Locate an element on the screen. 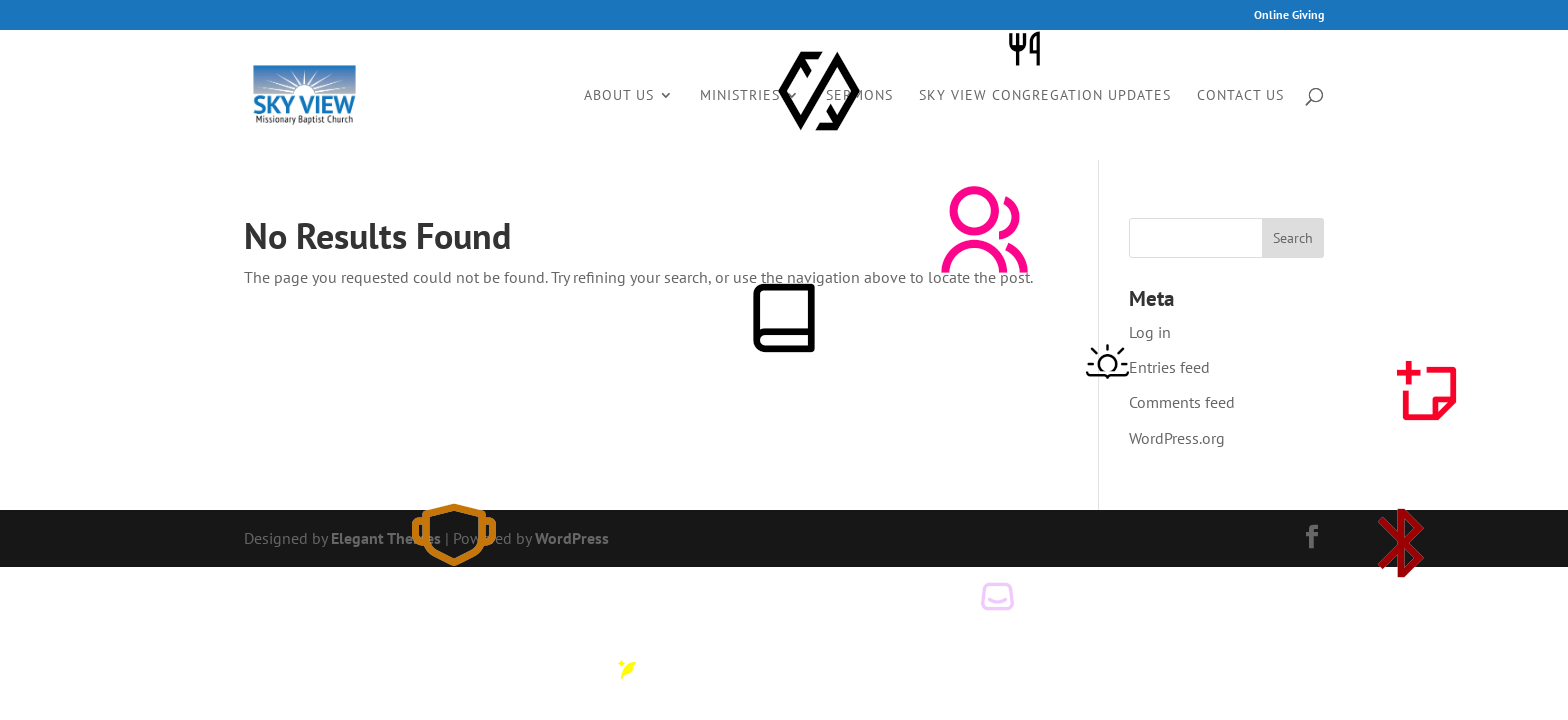 This screenshot has height=720, width=1568. view group members is located at coordinates (982, 231).